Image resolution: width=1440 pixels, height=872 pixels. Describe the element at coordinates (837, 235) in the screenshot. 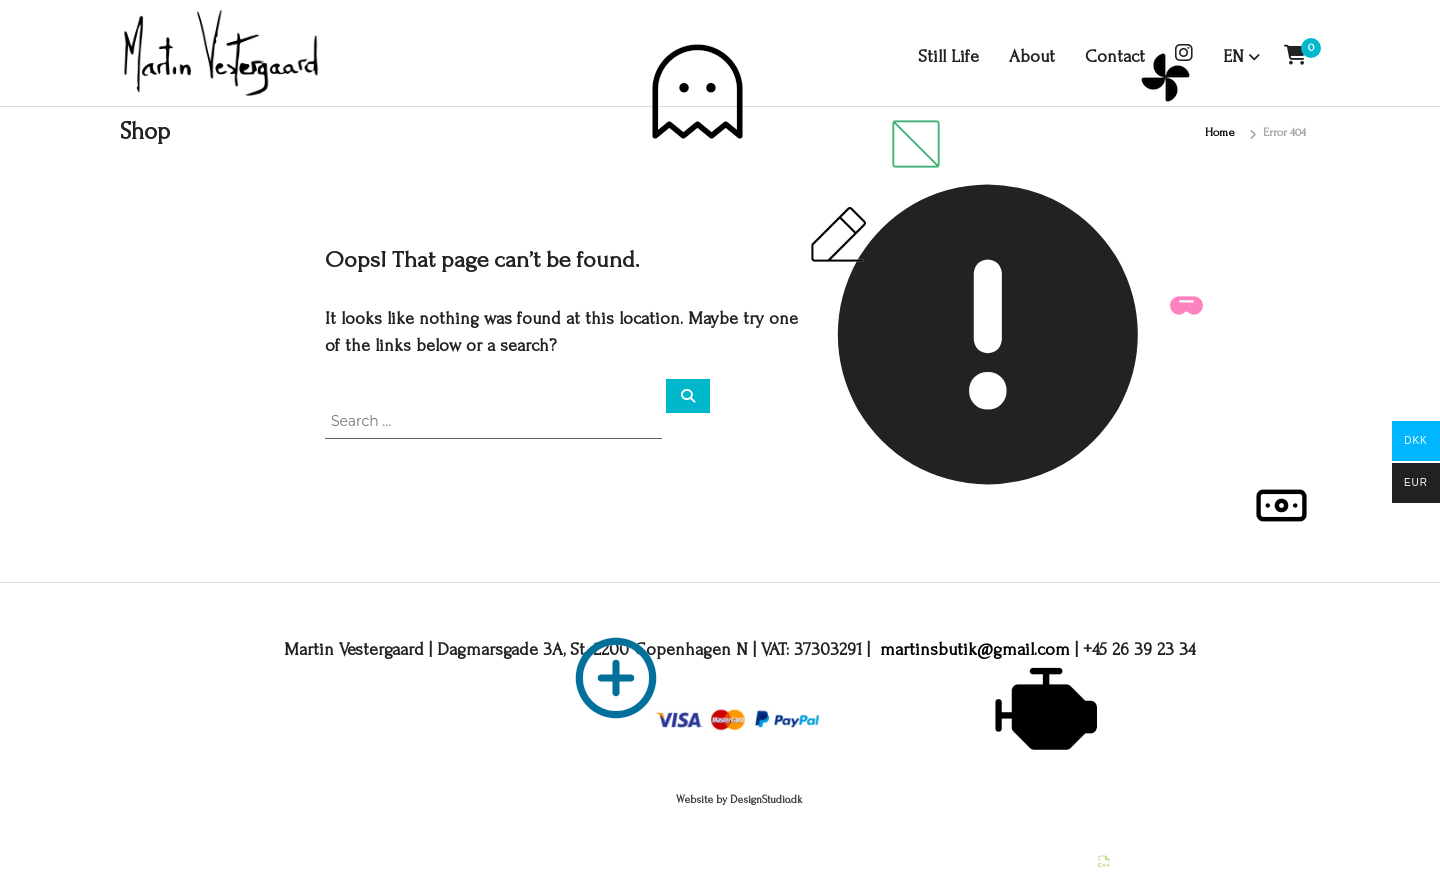

I see `edit or modify content` at that location.